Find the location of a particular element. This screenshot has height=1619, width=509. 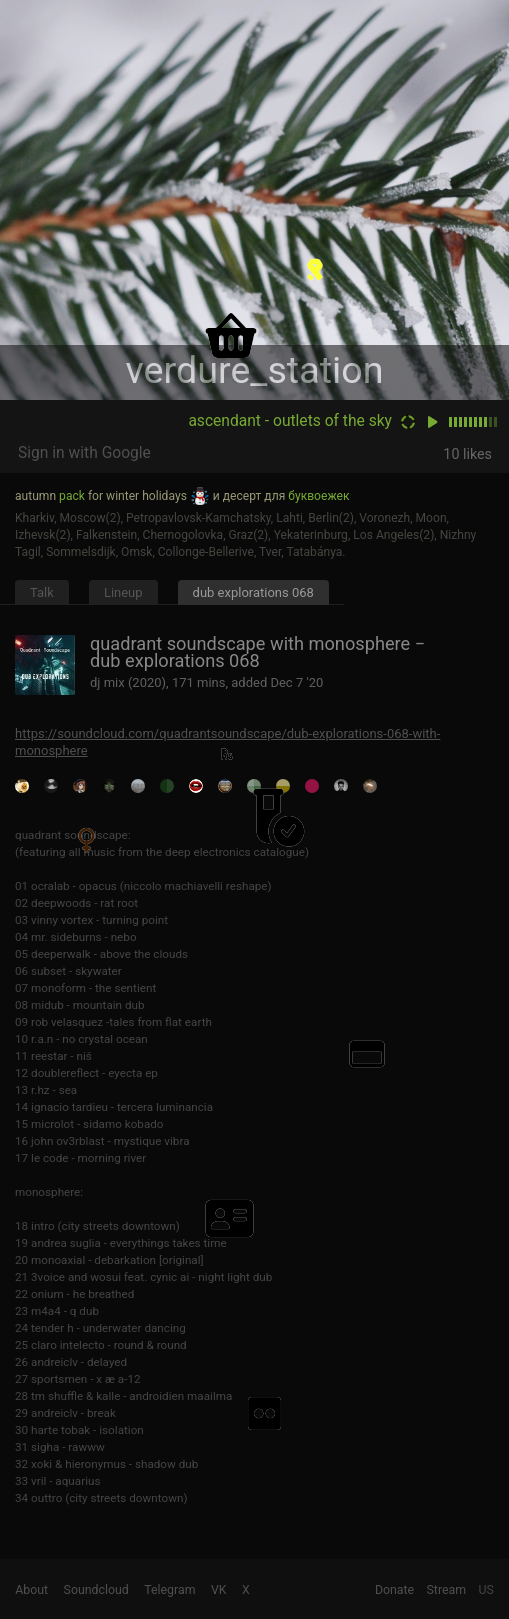

open flickr app is located at coordinates (264, 1413).